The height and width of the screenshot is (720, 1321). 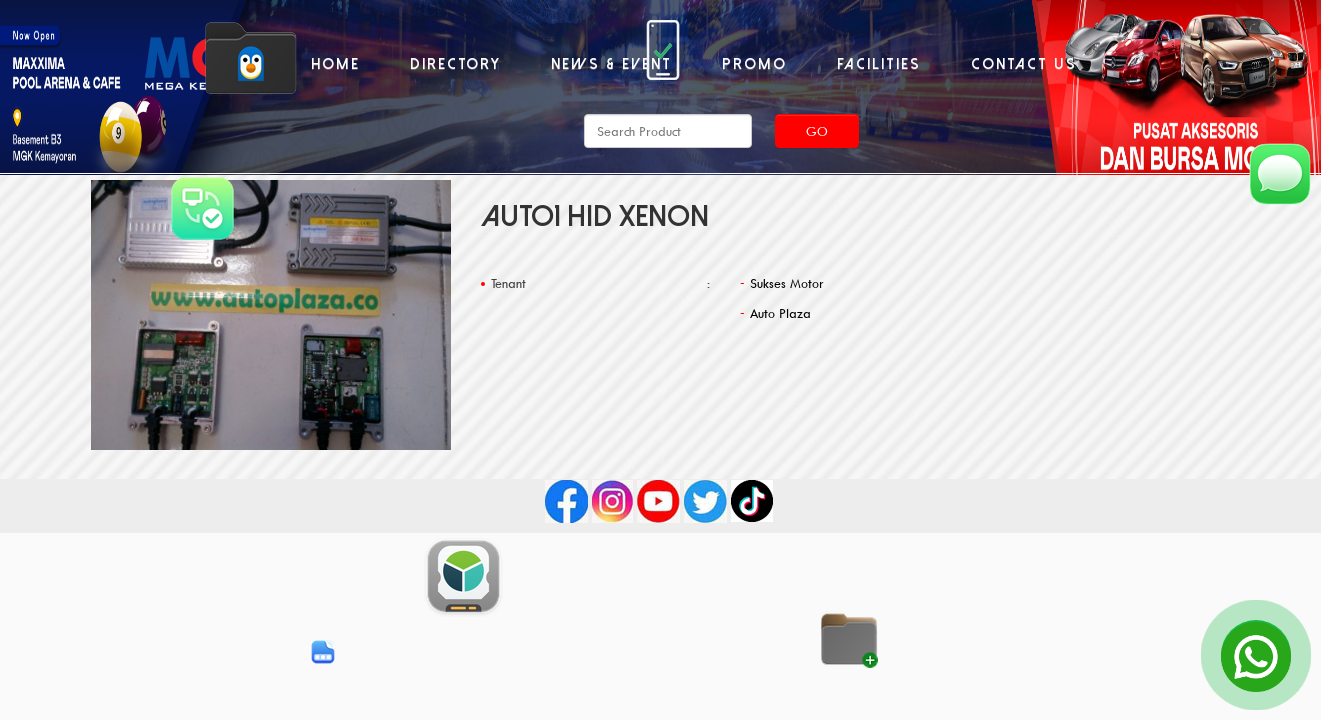 What do you see at coordinates (663, 50) in the screenshot?
I see `smartphone successfully connected` at bounding box center [663, 50].